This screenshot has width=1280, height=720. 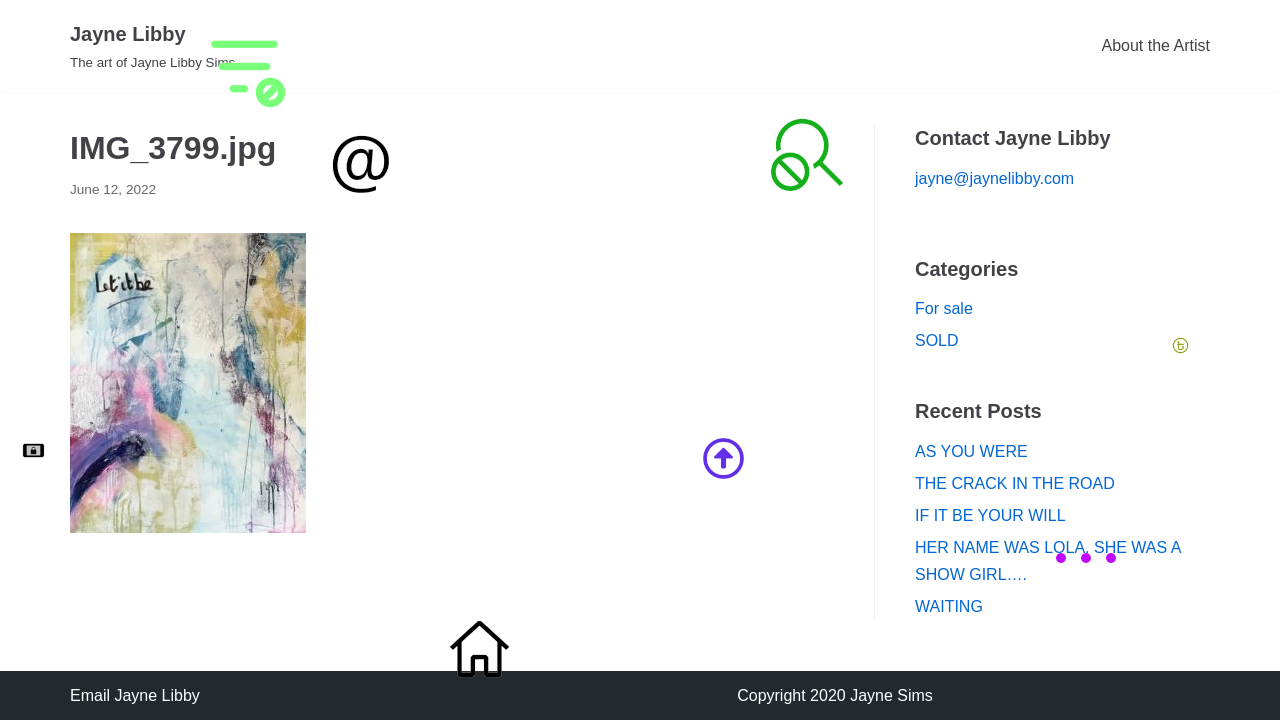 I want to click on mention a user in a comment or message, so click(x=359, y=162).